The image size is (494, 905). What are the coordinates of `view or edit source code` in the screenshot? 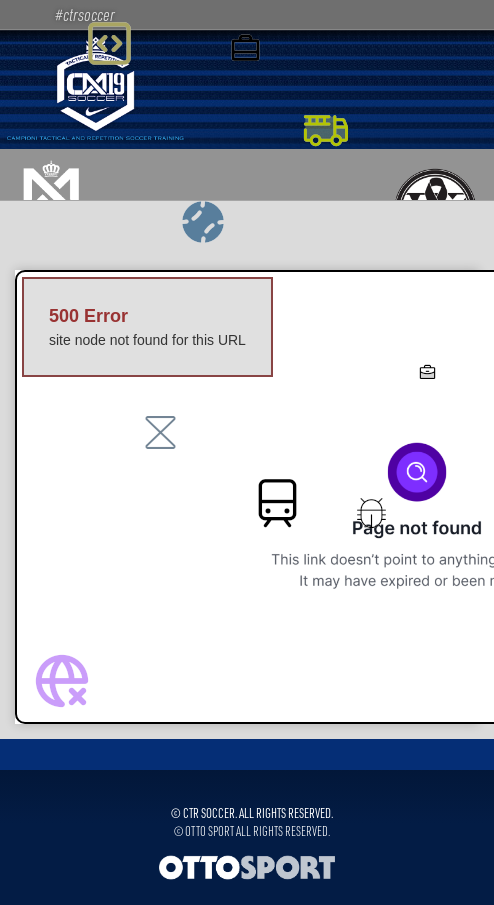 It's located at (109, 43).